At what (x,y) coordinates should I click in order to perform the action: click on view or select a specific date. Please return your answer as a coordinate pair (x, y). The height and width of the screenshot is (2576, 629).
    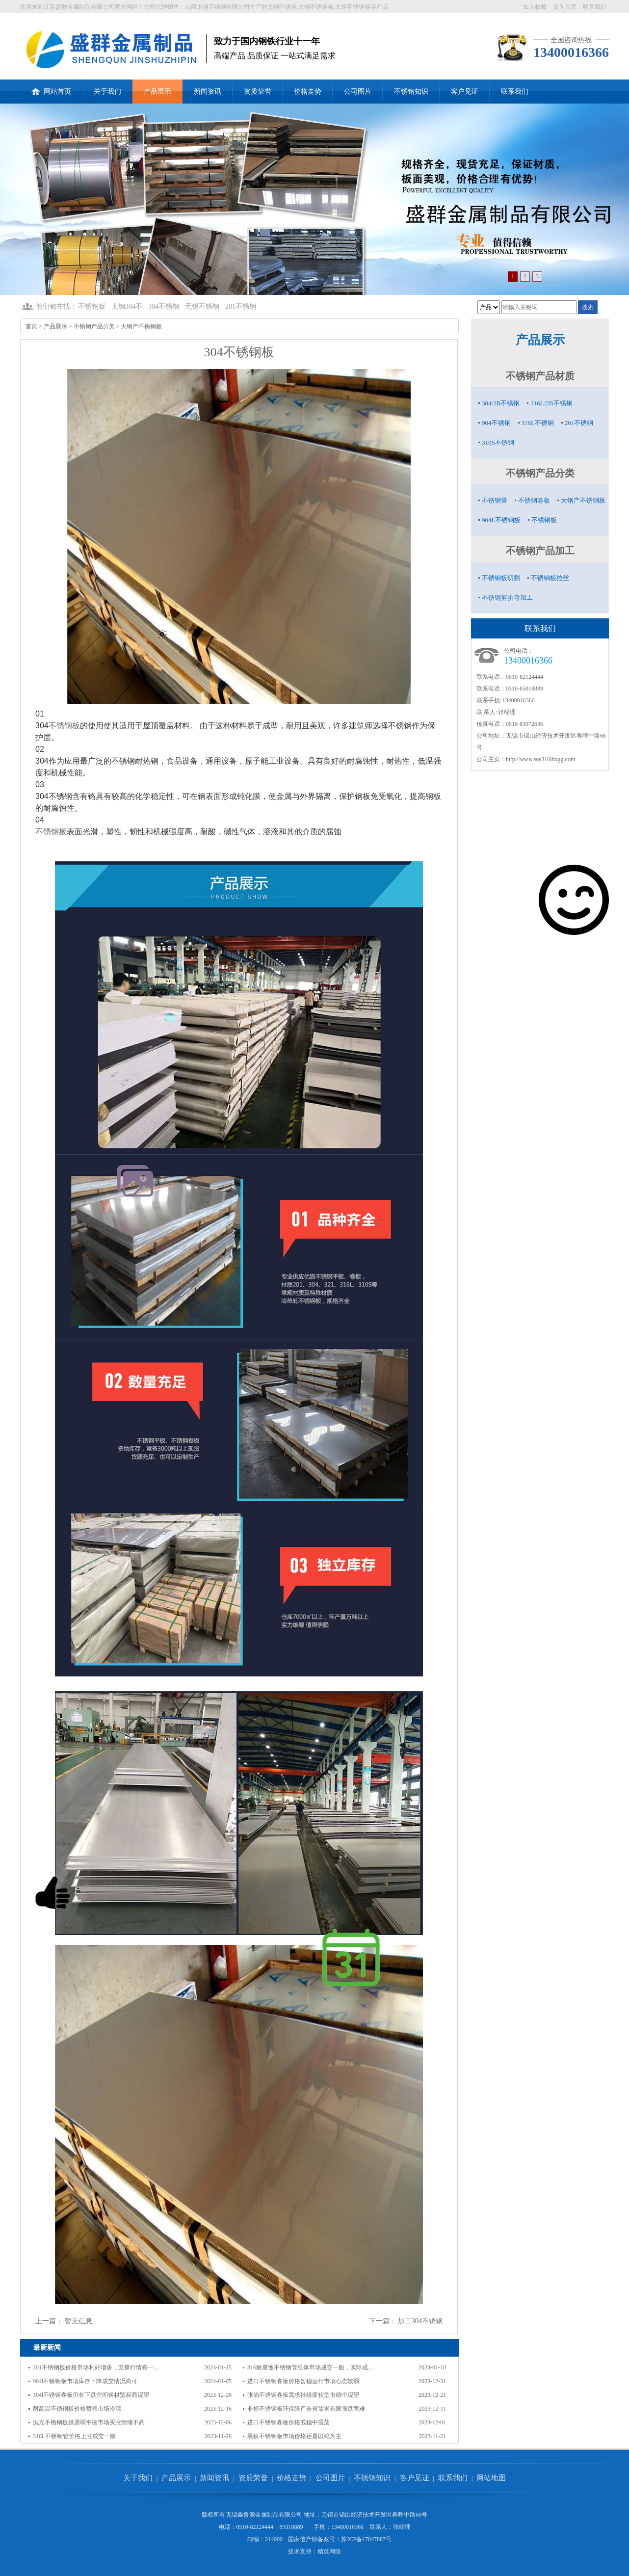
    Looking at the image, I should click on (351, 1957).